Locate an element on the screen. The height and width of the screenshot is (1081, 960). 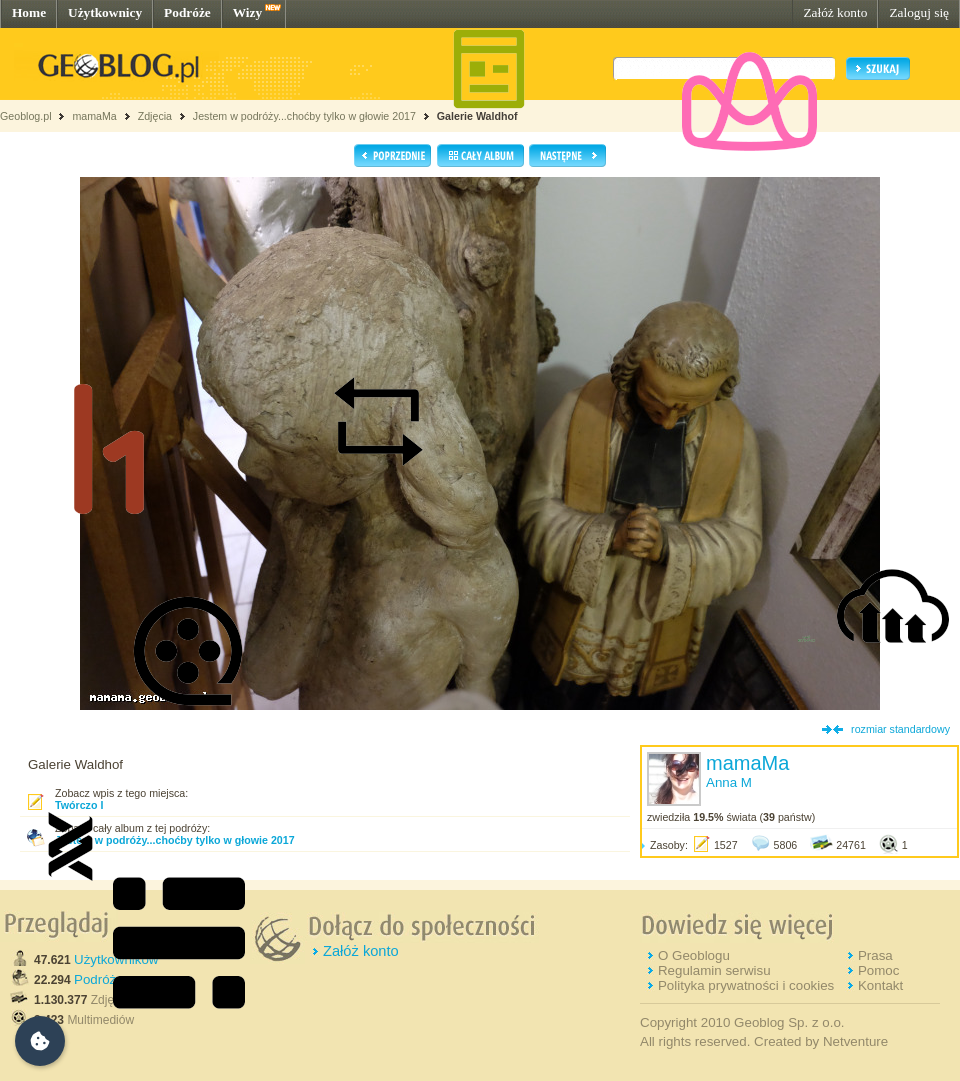
cloudinary logo - cloud-based media management platform is located at coordinates (893, 606).